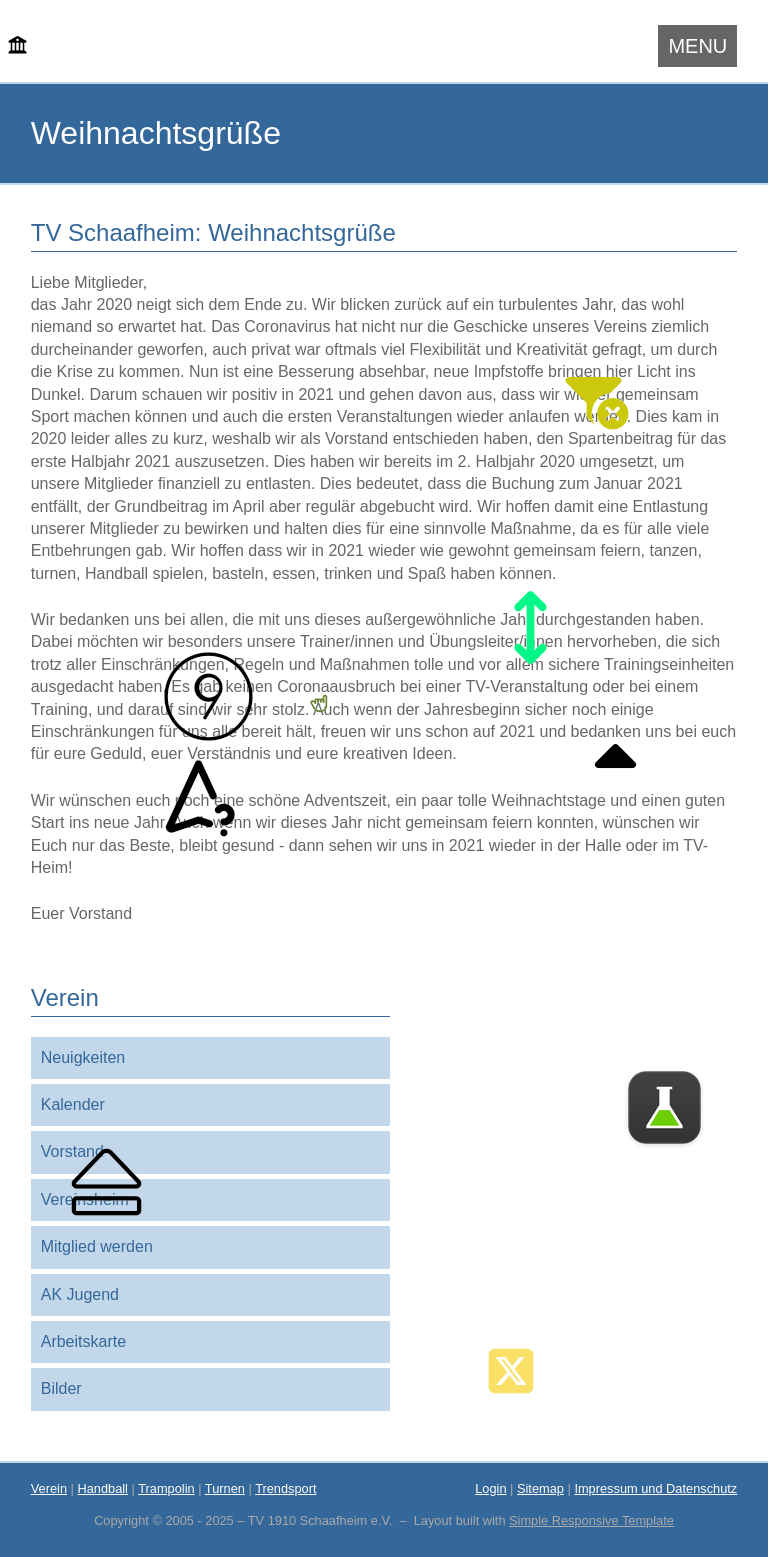  I want to click on indicates nine items or notifications, so click(208, 696).